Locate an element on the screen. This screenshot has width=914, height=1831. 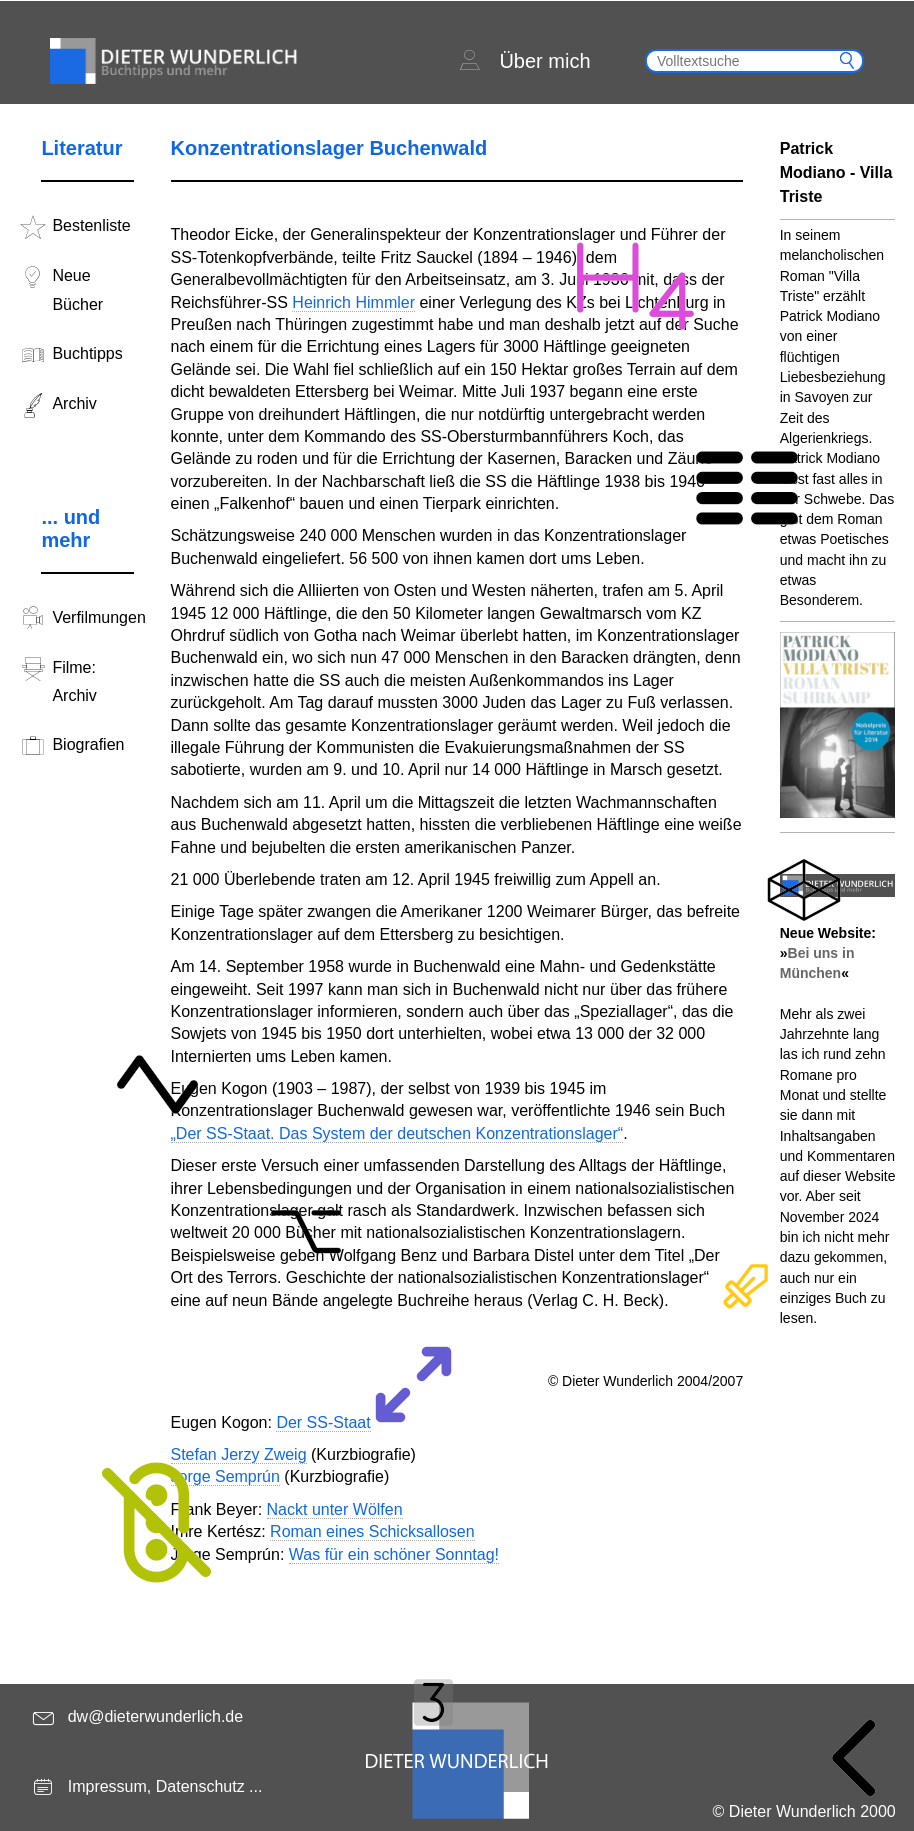
open CodePen profile or project is located at coordinates (804, 890).